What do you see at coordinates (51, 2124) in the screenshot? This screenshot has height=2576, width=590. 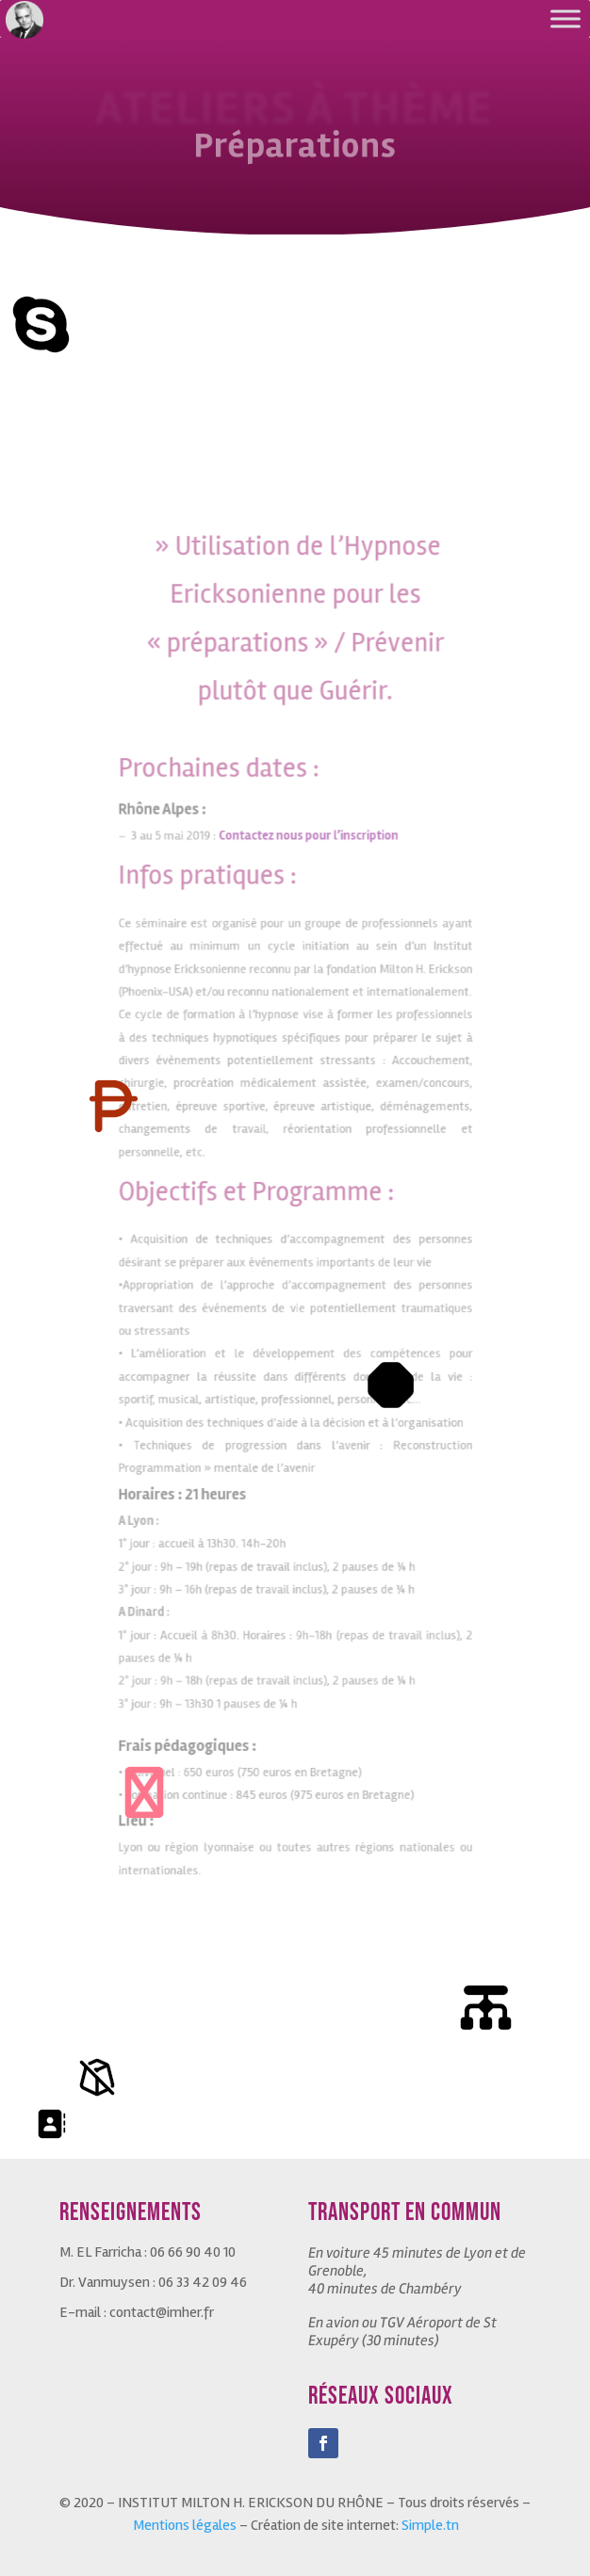 I see `open your contacts list` at bounding box center [51, 2124].